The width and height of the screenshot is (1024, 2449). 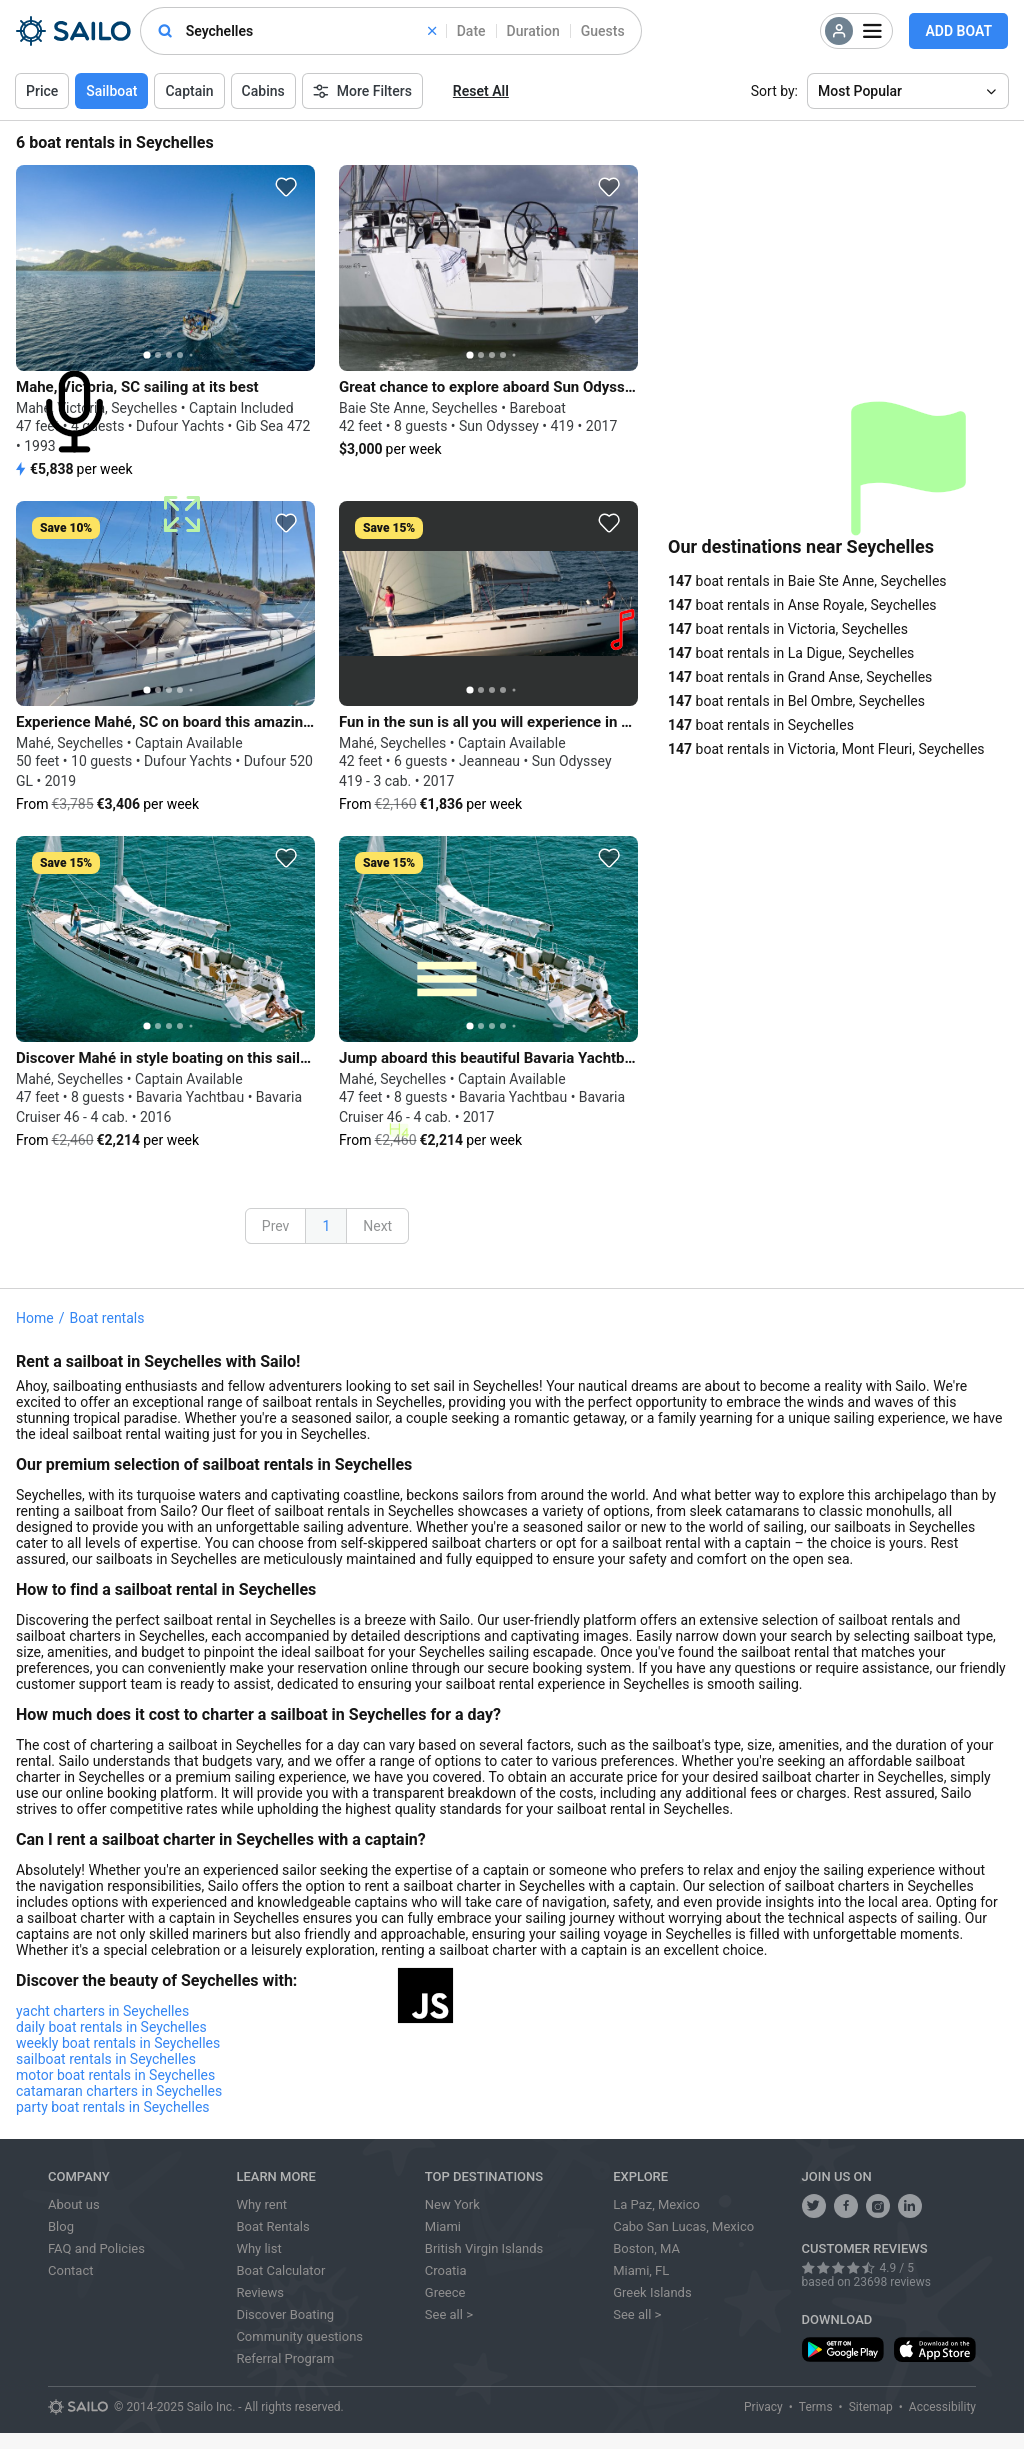 What do you see at coordinates (182, 514) in the screenshot?
I see `expand to fullscreen mode` at bounding box center [182, 514].